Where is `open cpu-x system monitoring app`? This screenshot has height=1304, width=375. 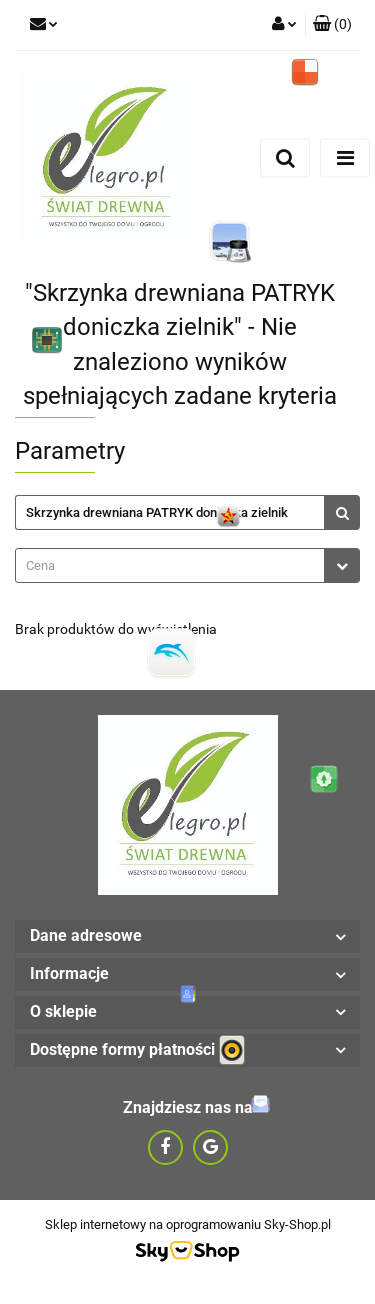
open cpu-x system monitoring app is located at coordinates (47, 340).